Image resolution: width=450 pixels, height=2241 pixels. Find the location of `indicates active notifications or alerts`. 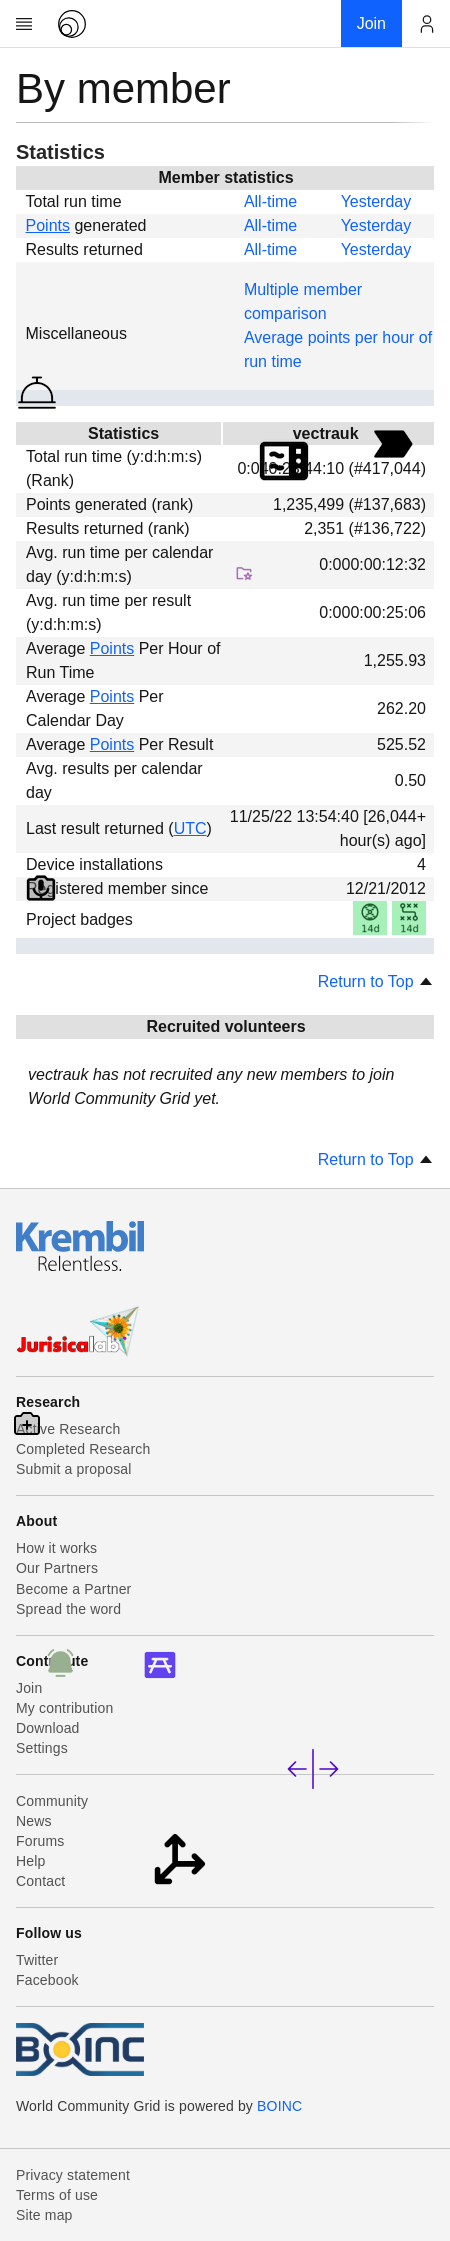

indicates active notifications or alerts is located at coordinates (60, 1663).